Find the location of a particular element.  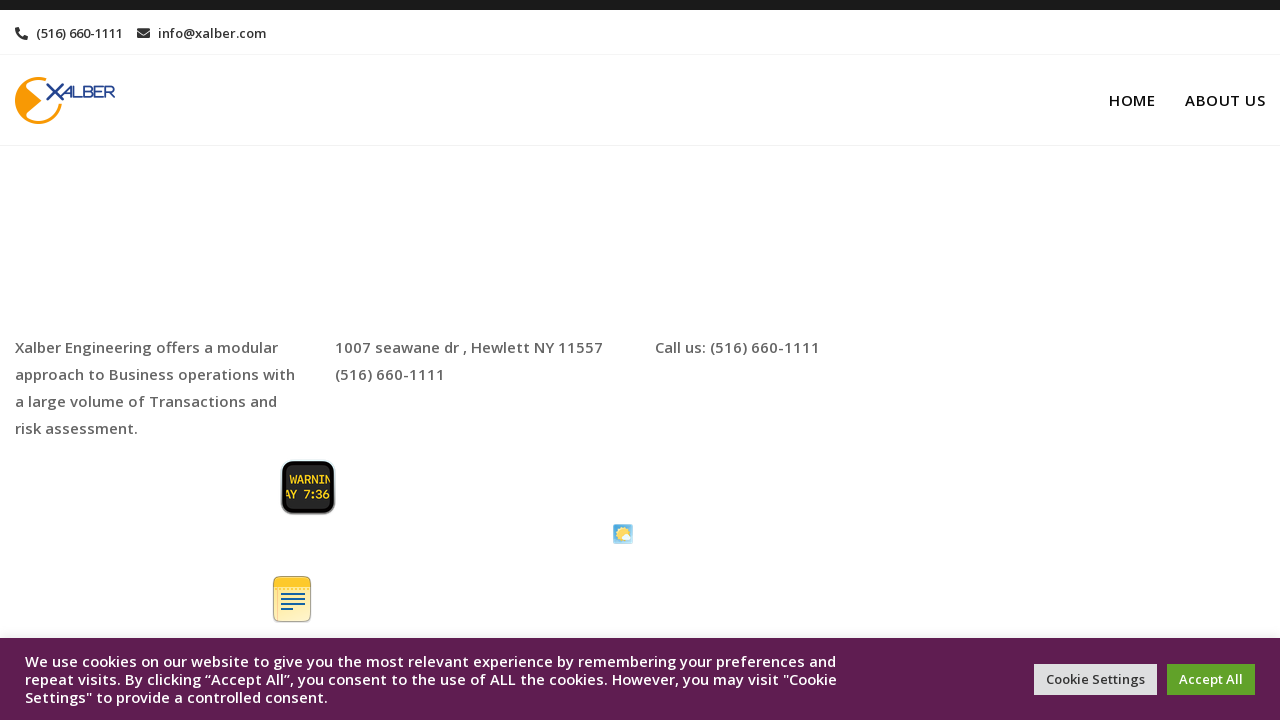

open the notes application is located at coordinates (292, 599).